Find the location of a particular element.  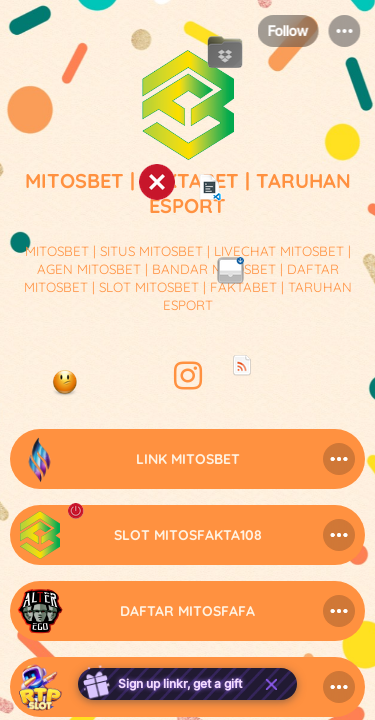

an RSS feed file or document is located at coordinates (242, 365).